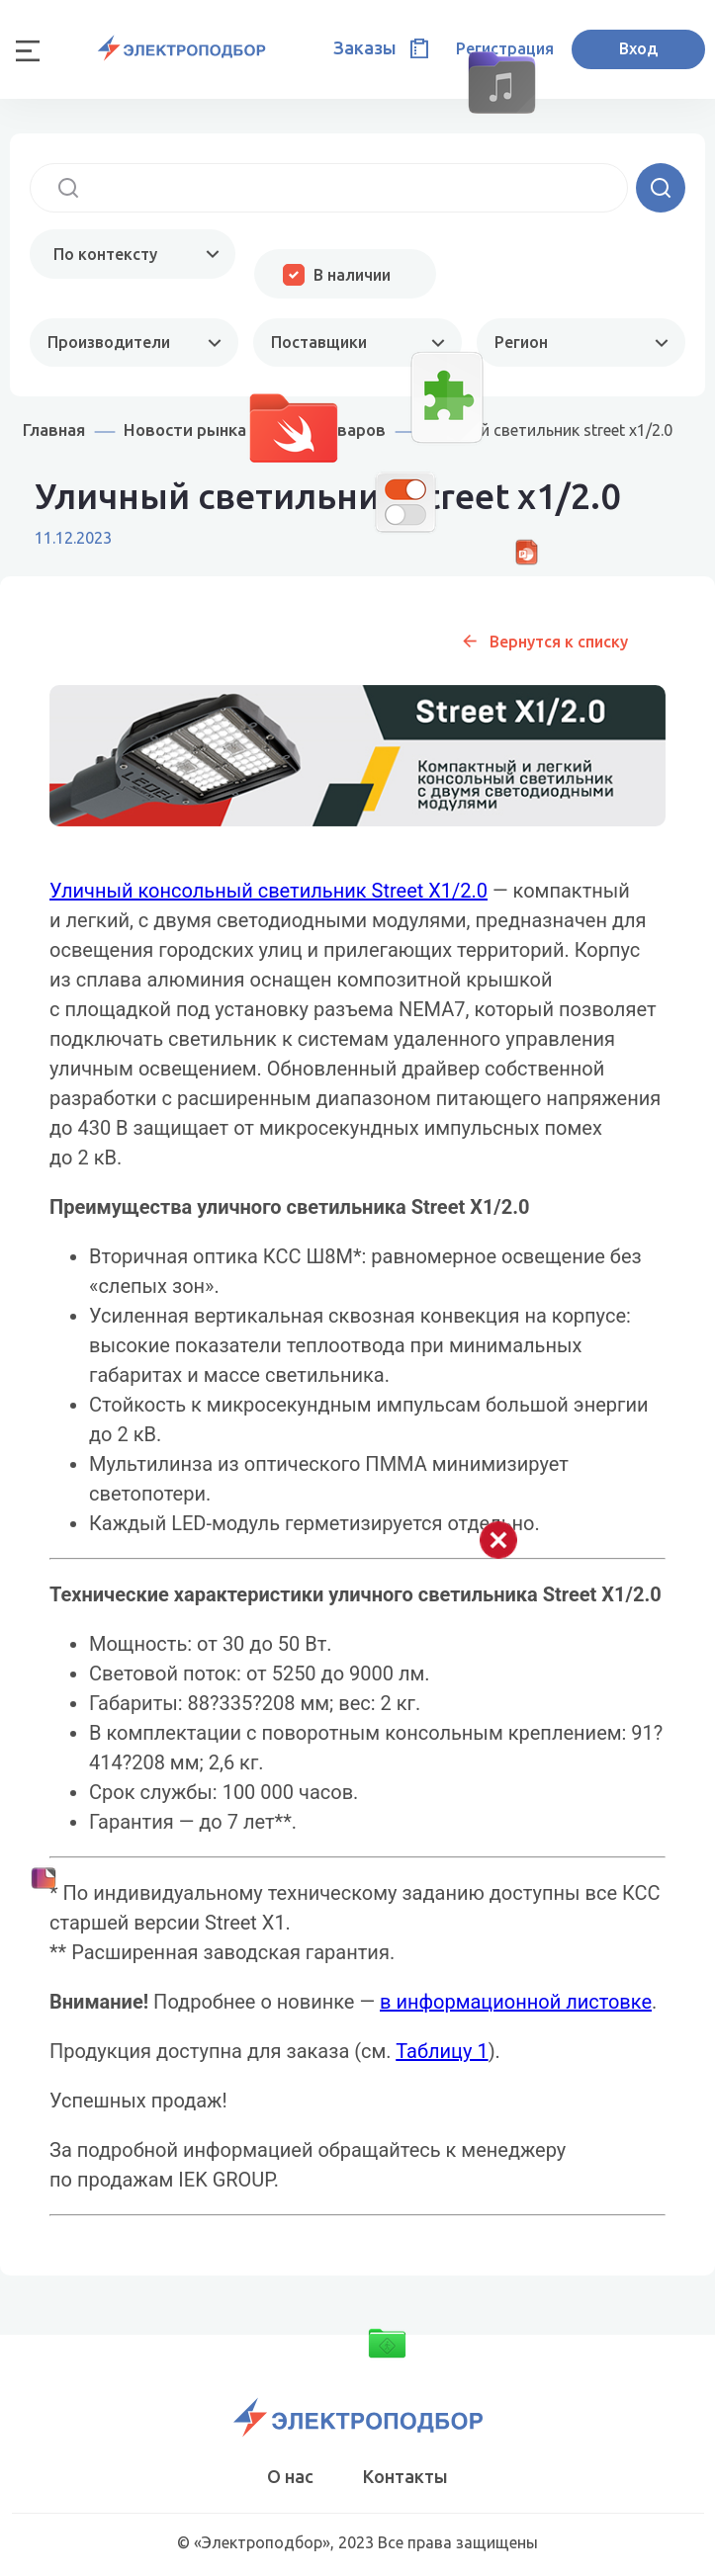 This screenshot has width=715, height=2576. Describe the element at coordinates (498, 1540) in the screenshot. I see `close the current window` at that location.